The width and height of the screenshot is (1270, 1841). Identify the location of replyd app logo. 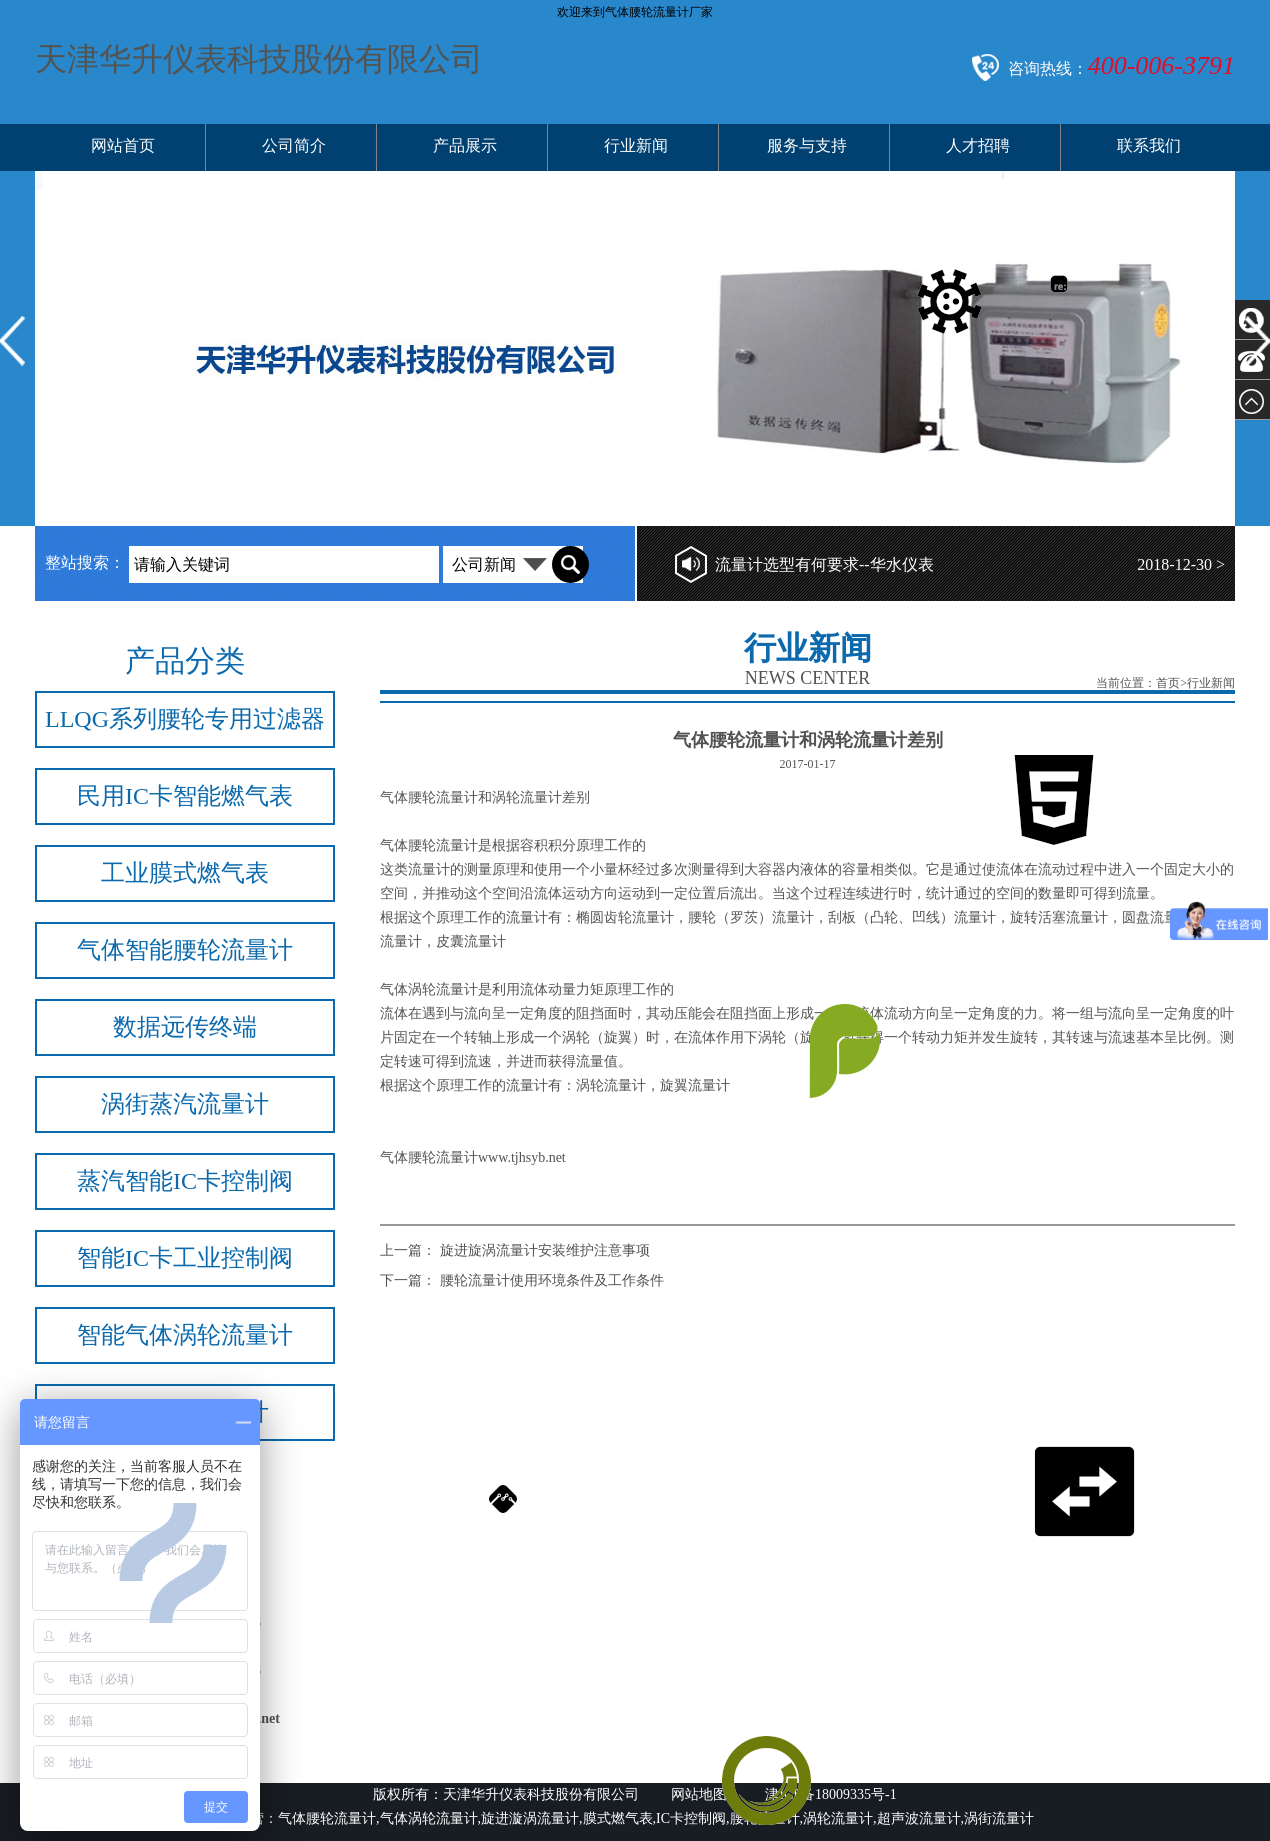
(1059, 284).